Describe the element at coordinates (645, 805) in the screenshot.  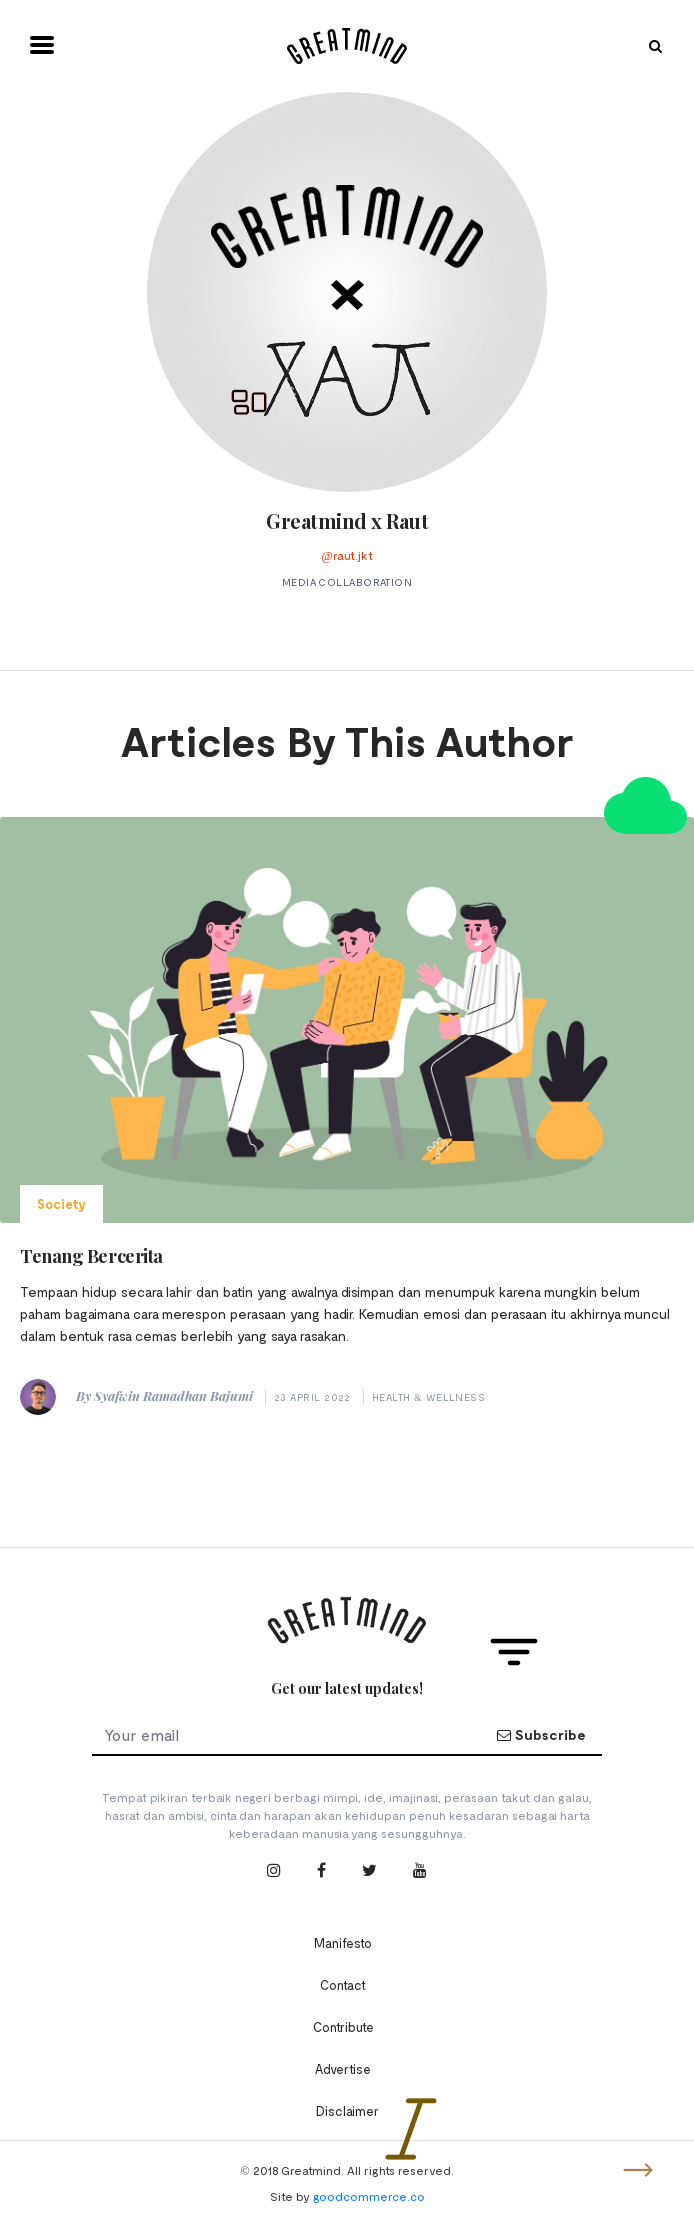
I see `cloud storage or syncing status` at that location.